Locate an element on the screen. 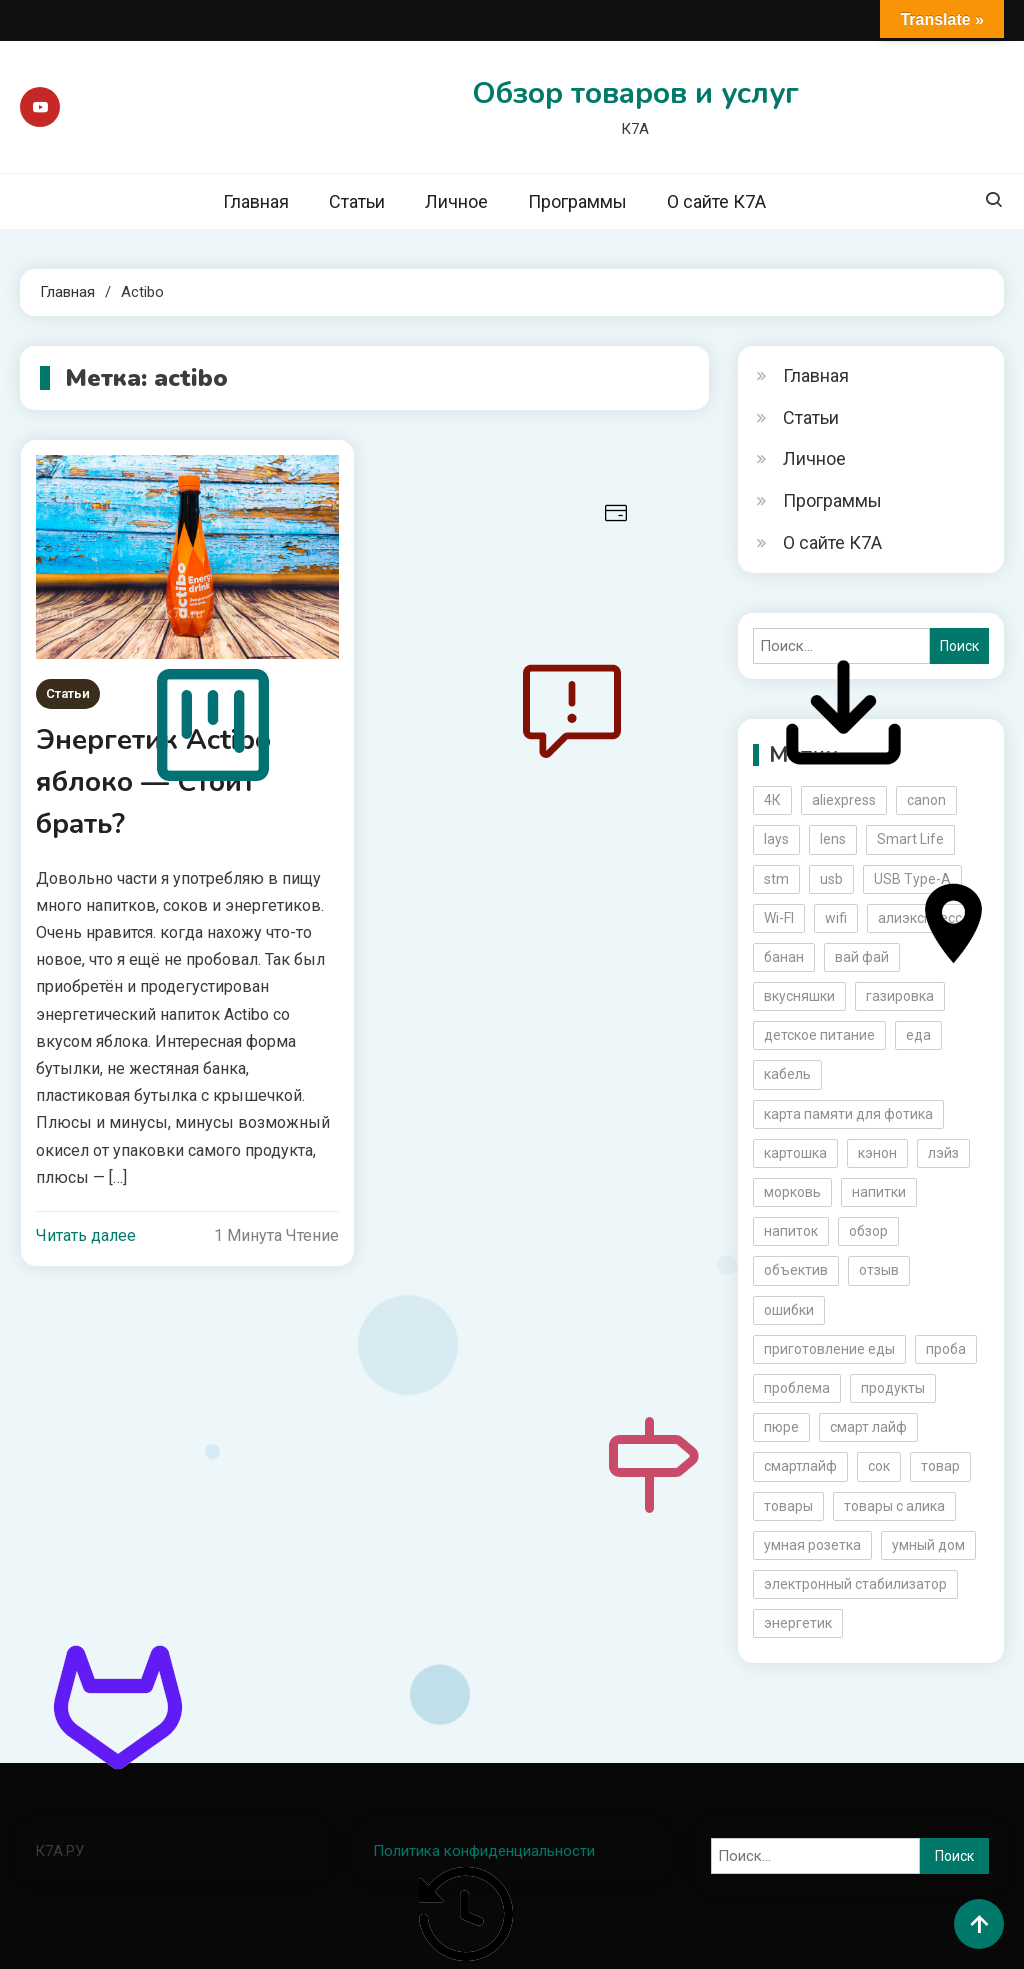  open gitlab repository is located at coordinates (118, 1705).